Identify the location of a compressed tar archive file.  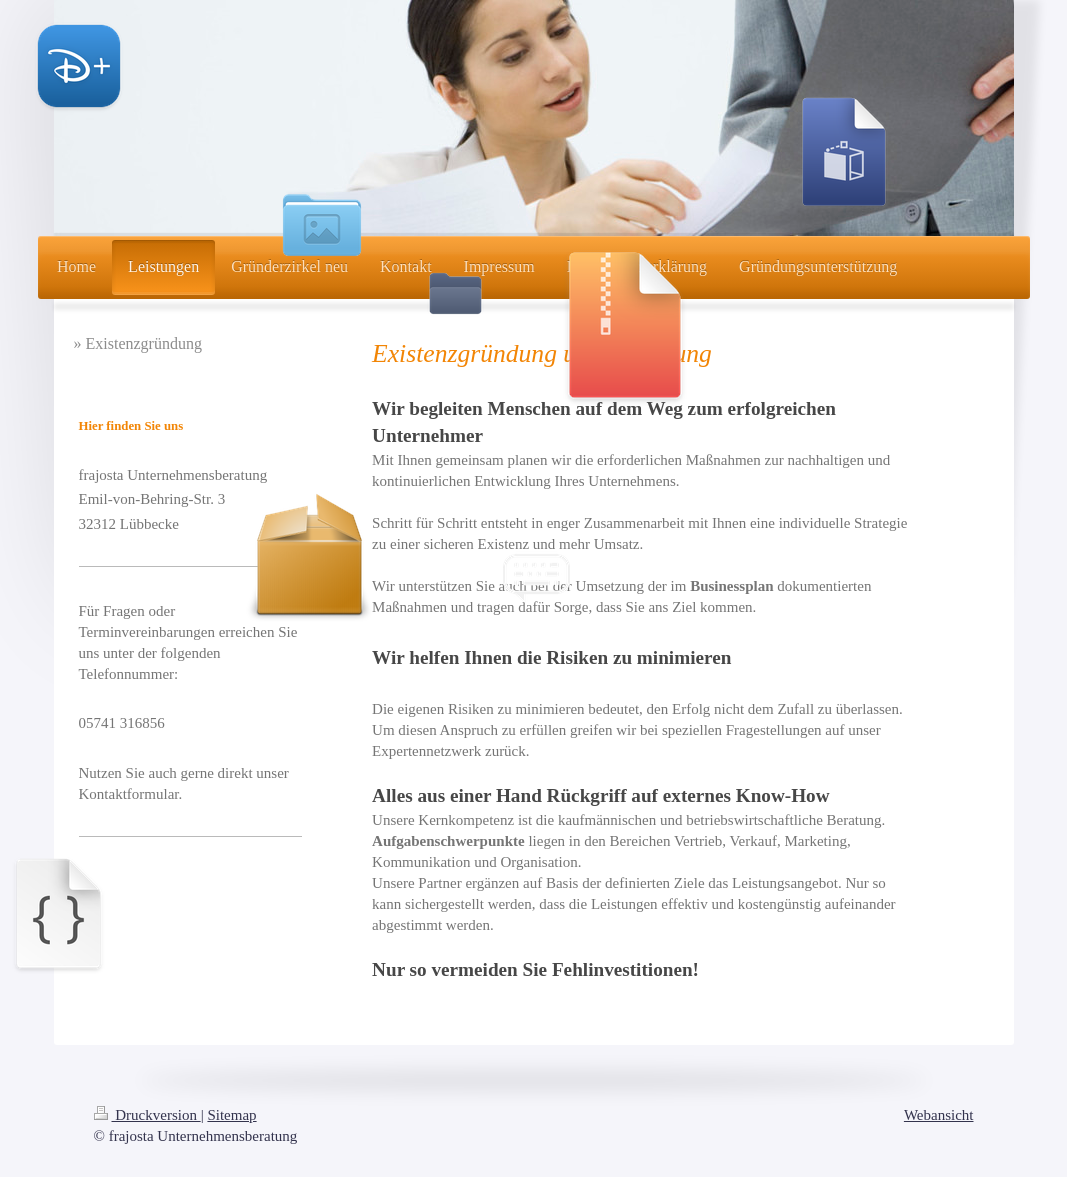
(625, 328).